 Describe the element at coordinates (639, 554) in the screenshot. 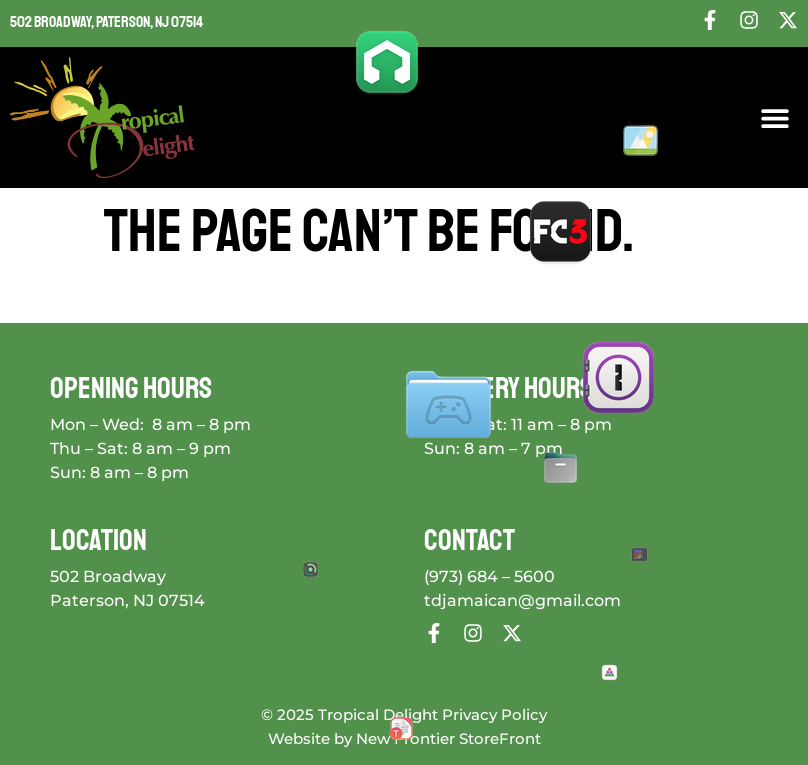

I see `open software development tools` at that location.